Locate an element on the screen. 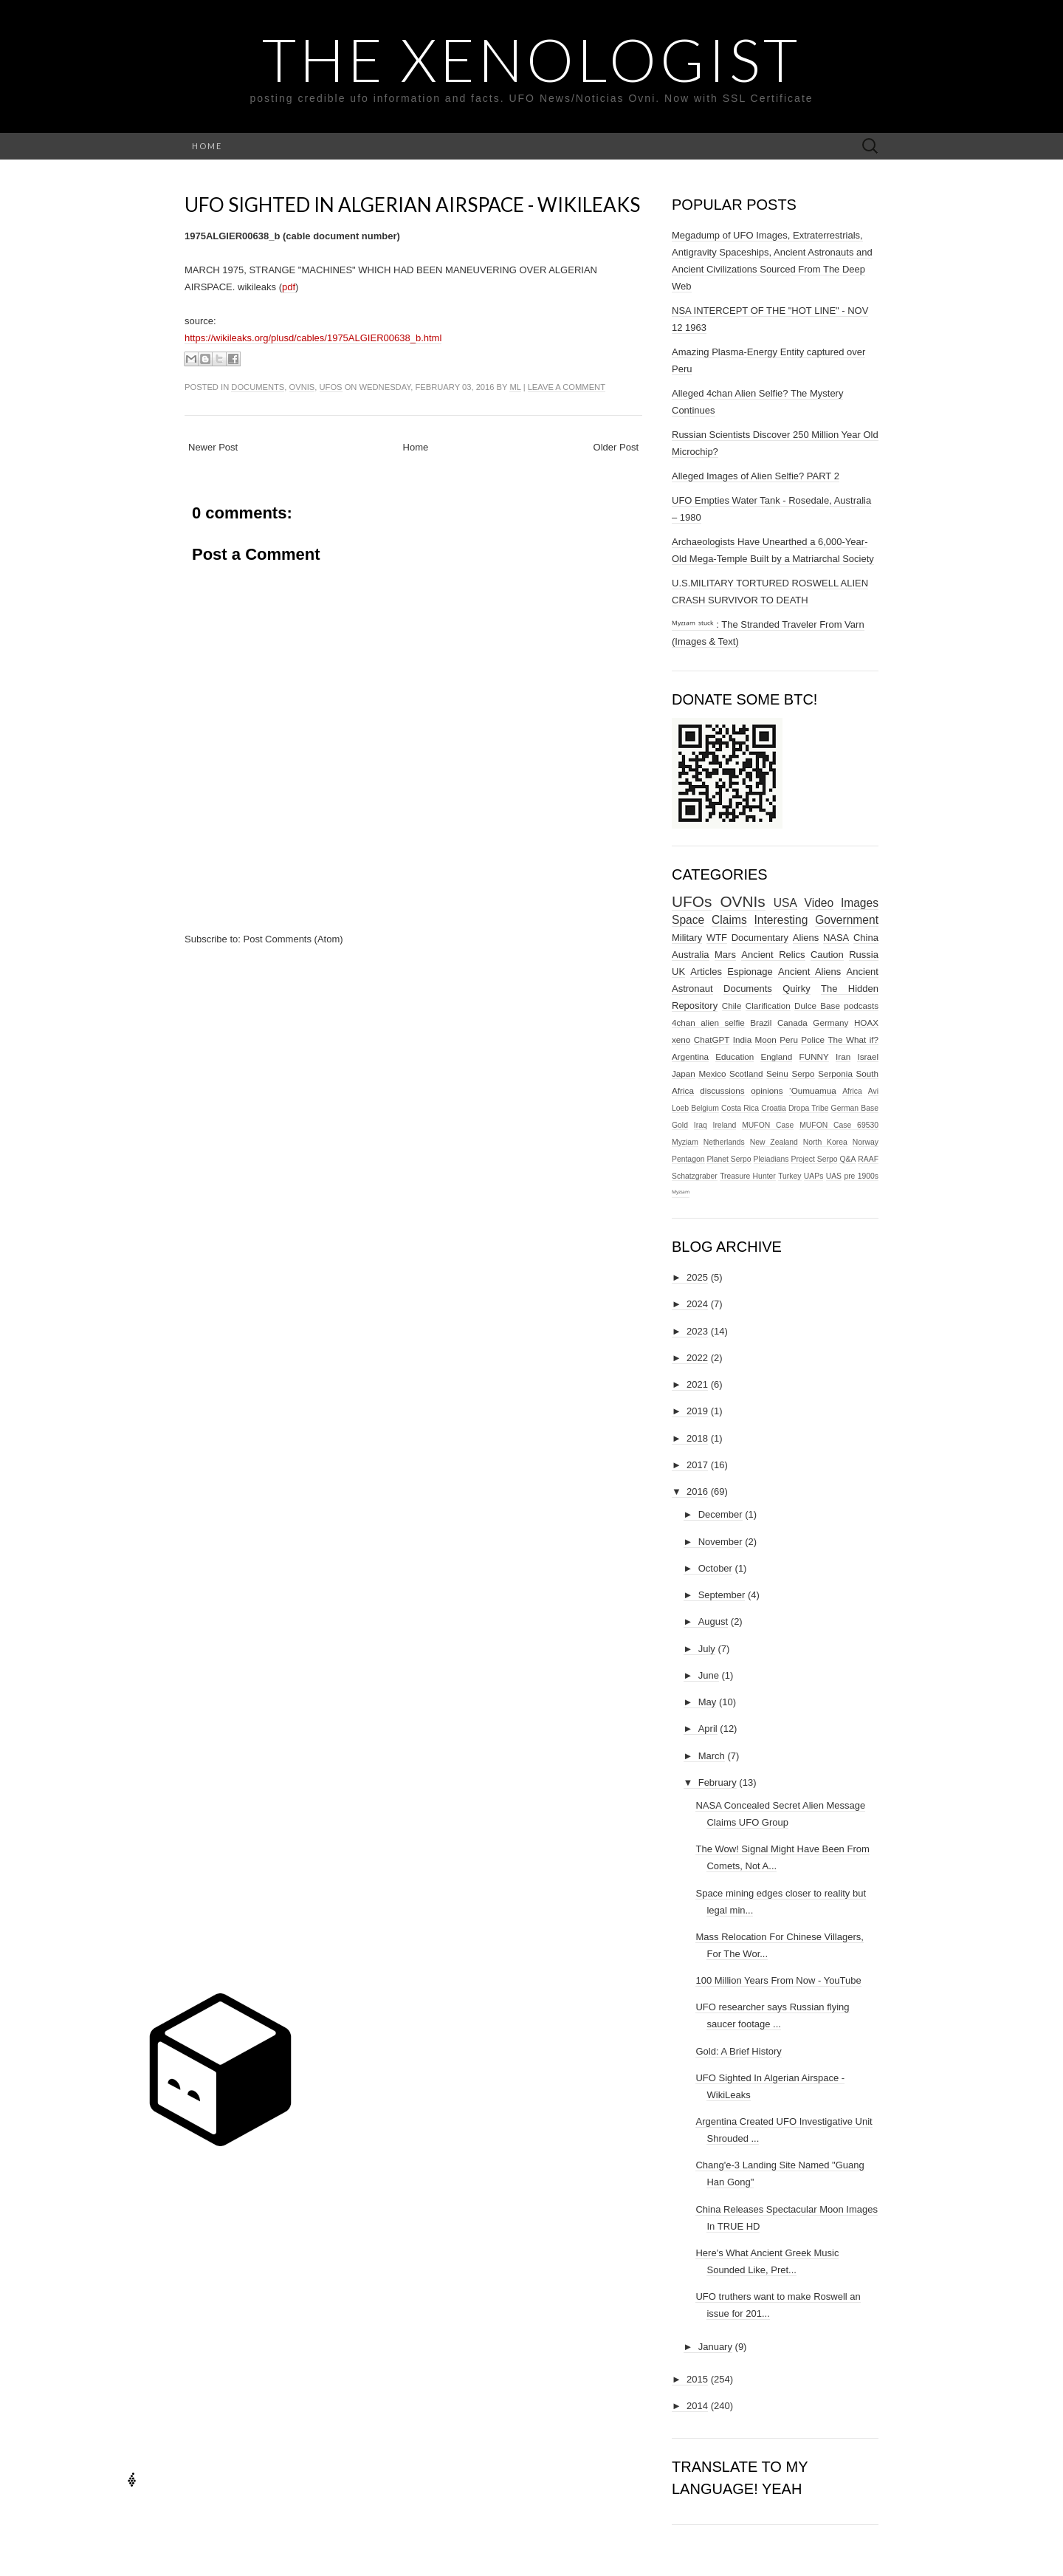 The height and width of the screenshot is (2576, 1063). open the Vivino wine app is located at coordinates (131, 2479).